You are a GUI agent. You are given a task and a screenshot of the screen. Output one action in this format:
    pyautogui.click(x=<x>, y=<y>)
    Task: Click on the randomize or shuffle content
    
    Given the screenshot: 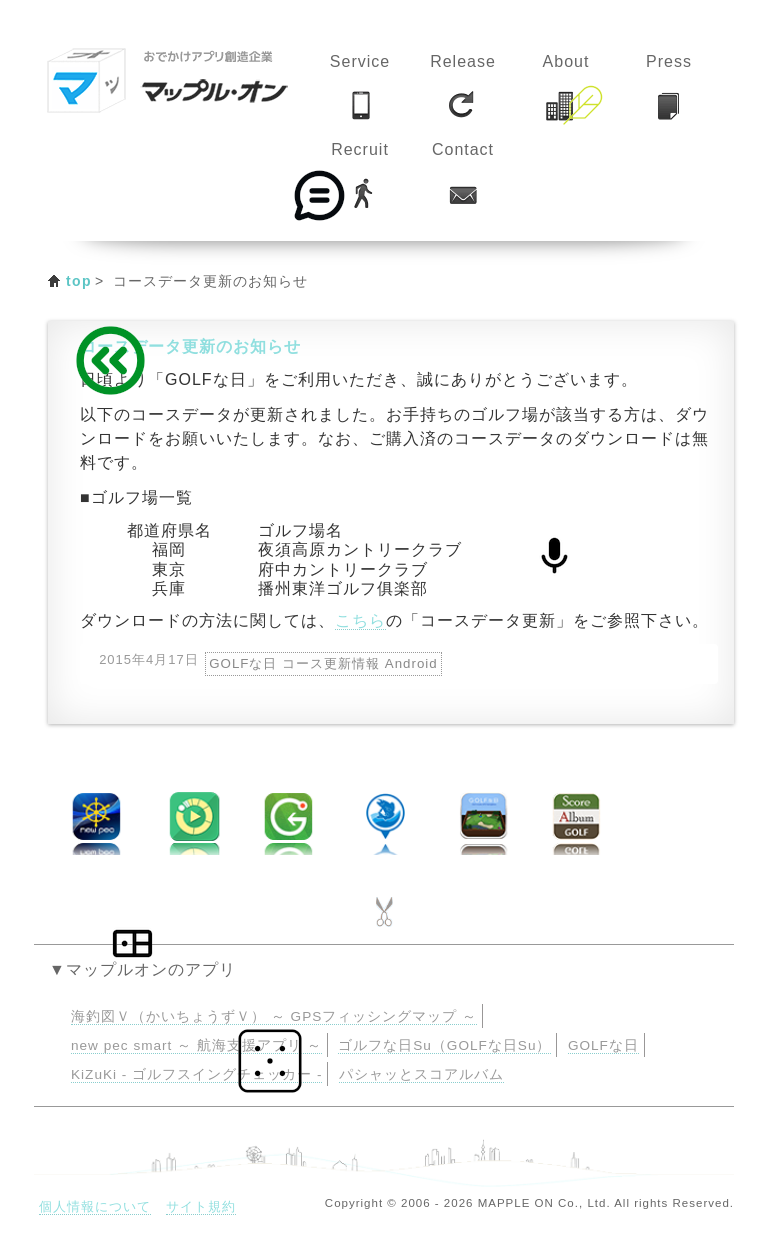 What is the action you would take?
    pyautogui.click(x=270, y=1061)
    